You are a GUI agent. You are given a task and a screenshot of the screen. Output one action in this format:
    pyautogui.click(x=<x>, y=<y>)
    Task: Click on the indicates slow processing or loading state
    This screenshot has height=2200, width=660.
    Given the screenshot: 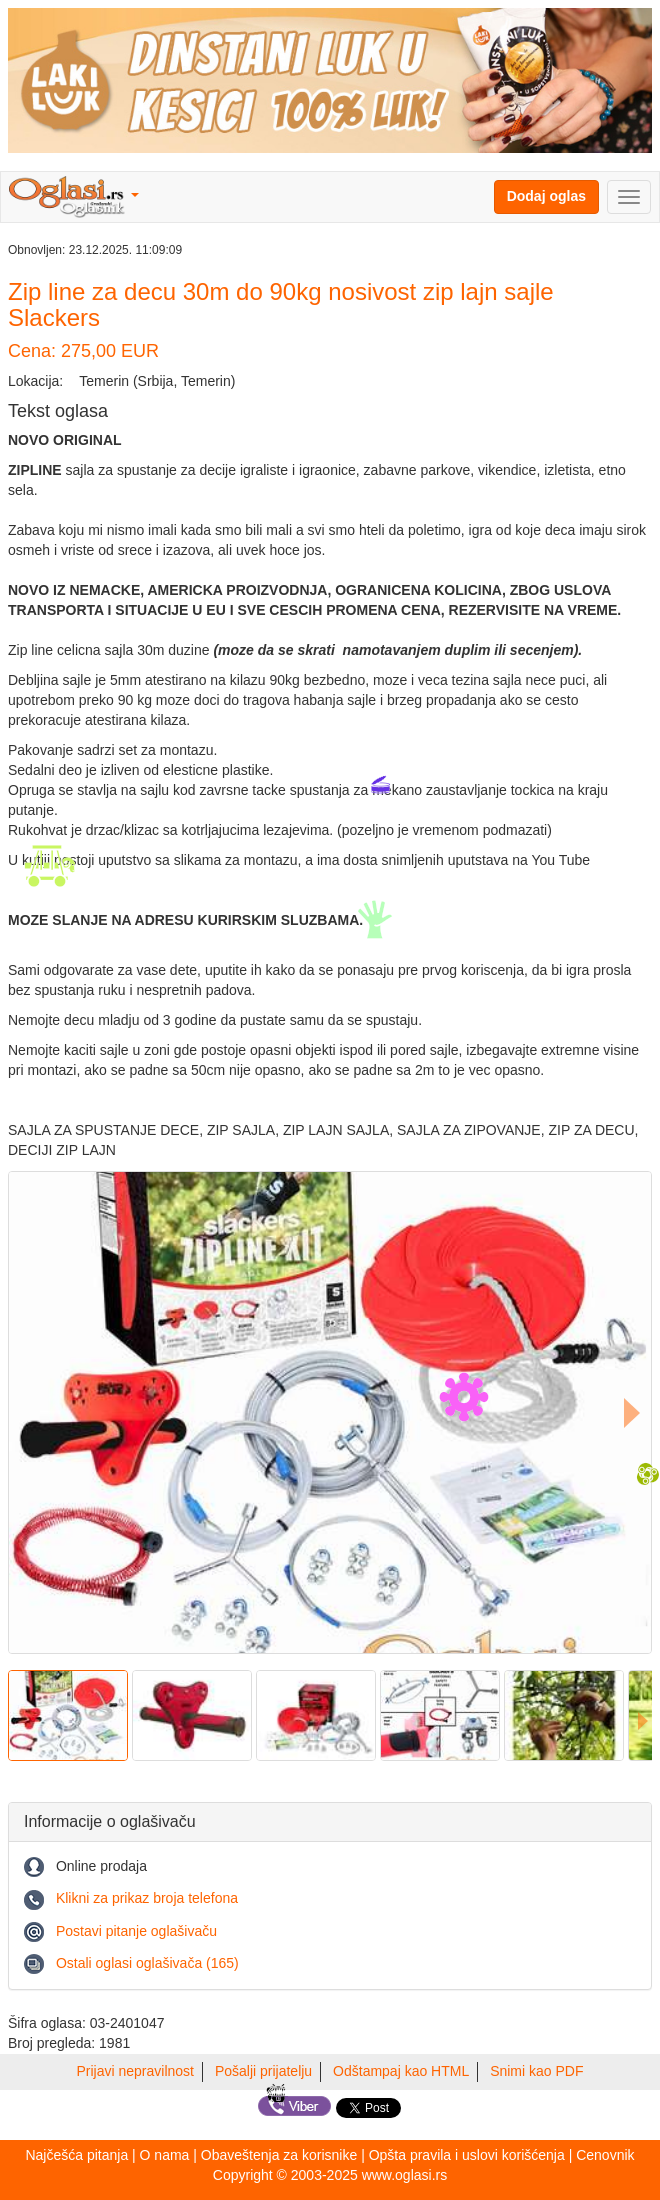 What is the action you would take?
    pyautogui.click(x=464, y=1397)
    